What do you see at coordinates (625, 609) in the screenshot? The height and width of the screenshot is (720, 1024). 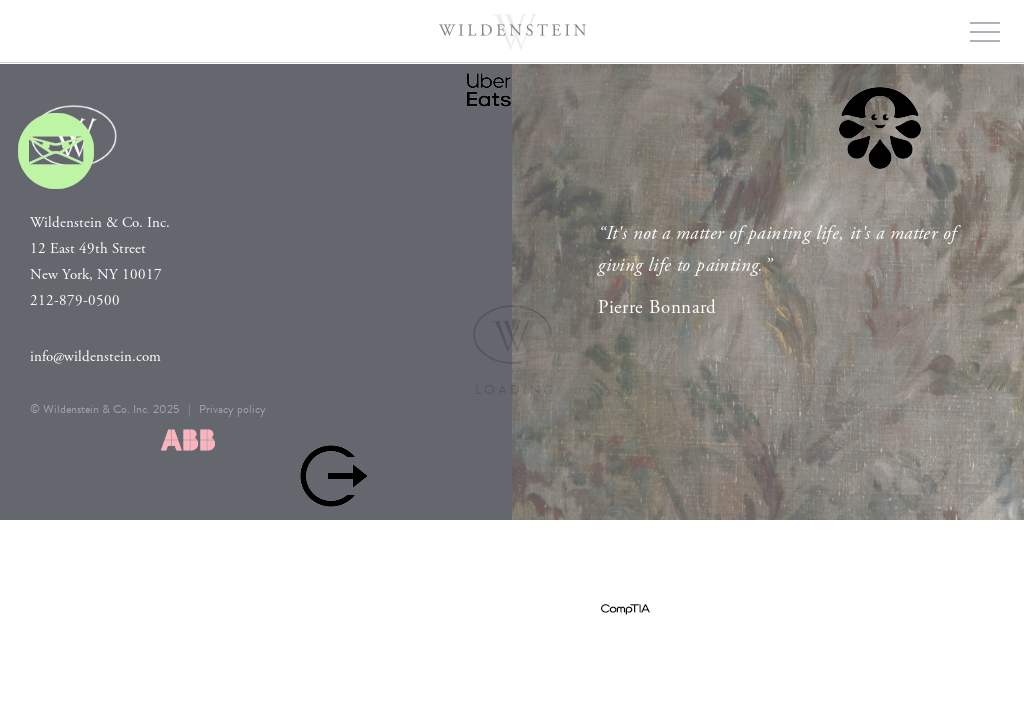 I see `CompTIA official logo` at bounding box center [625, 609].